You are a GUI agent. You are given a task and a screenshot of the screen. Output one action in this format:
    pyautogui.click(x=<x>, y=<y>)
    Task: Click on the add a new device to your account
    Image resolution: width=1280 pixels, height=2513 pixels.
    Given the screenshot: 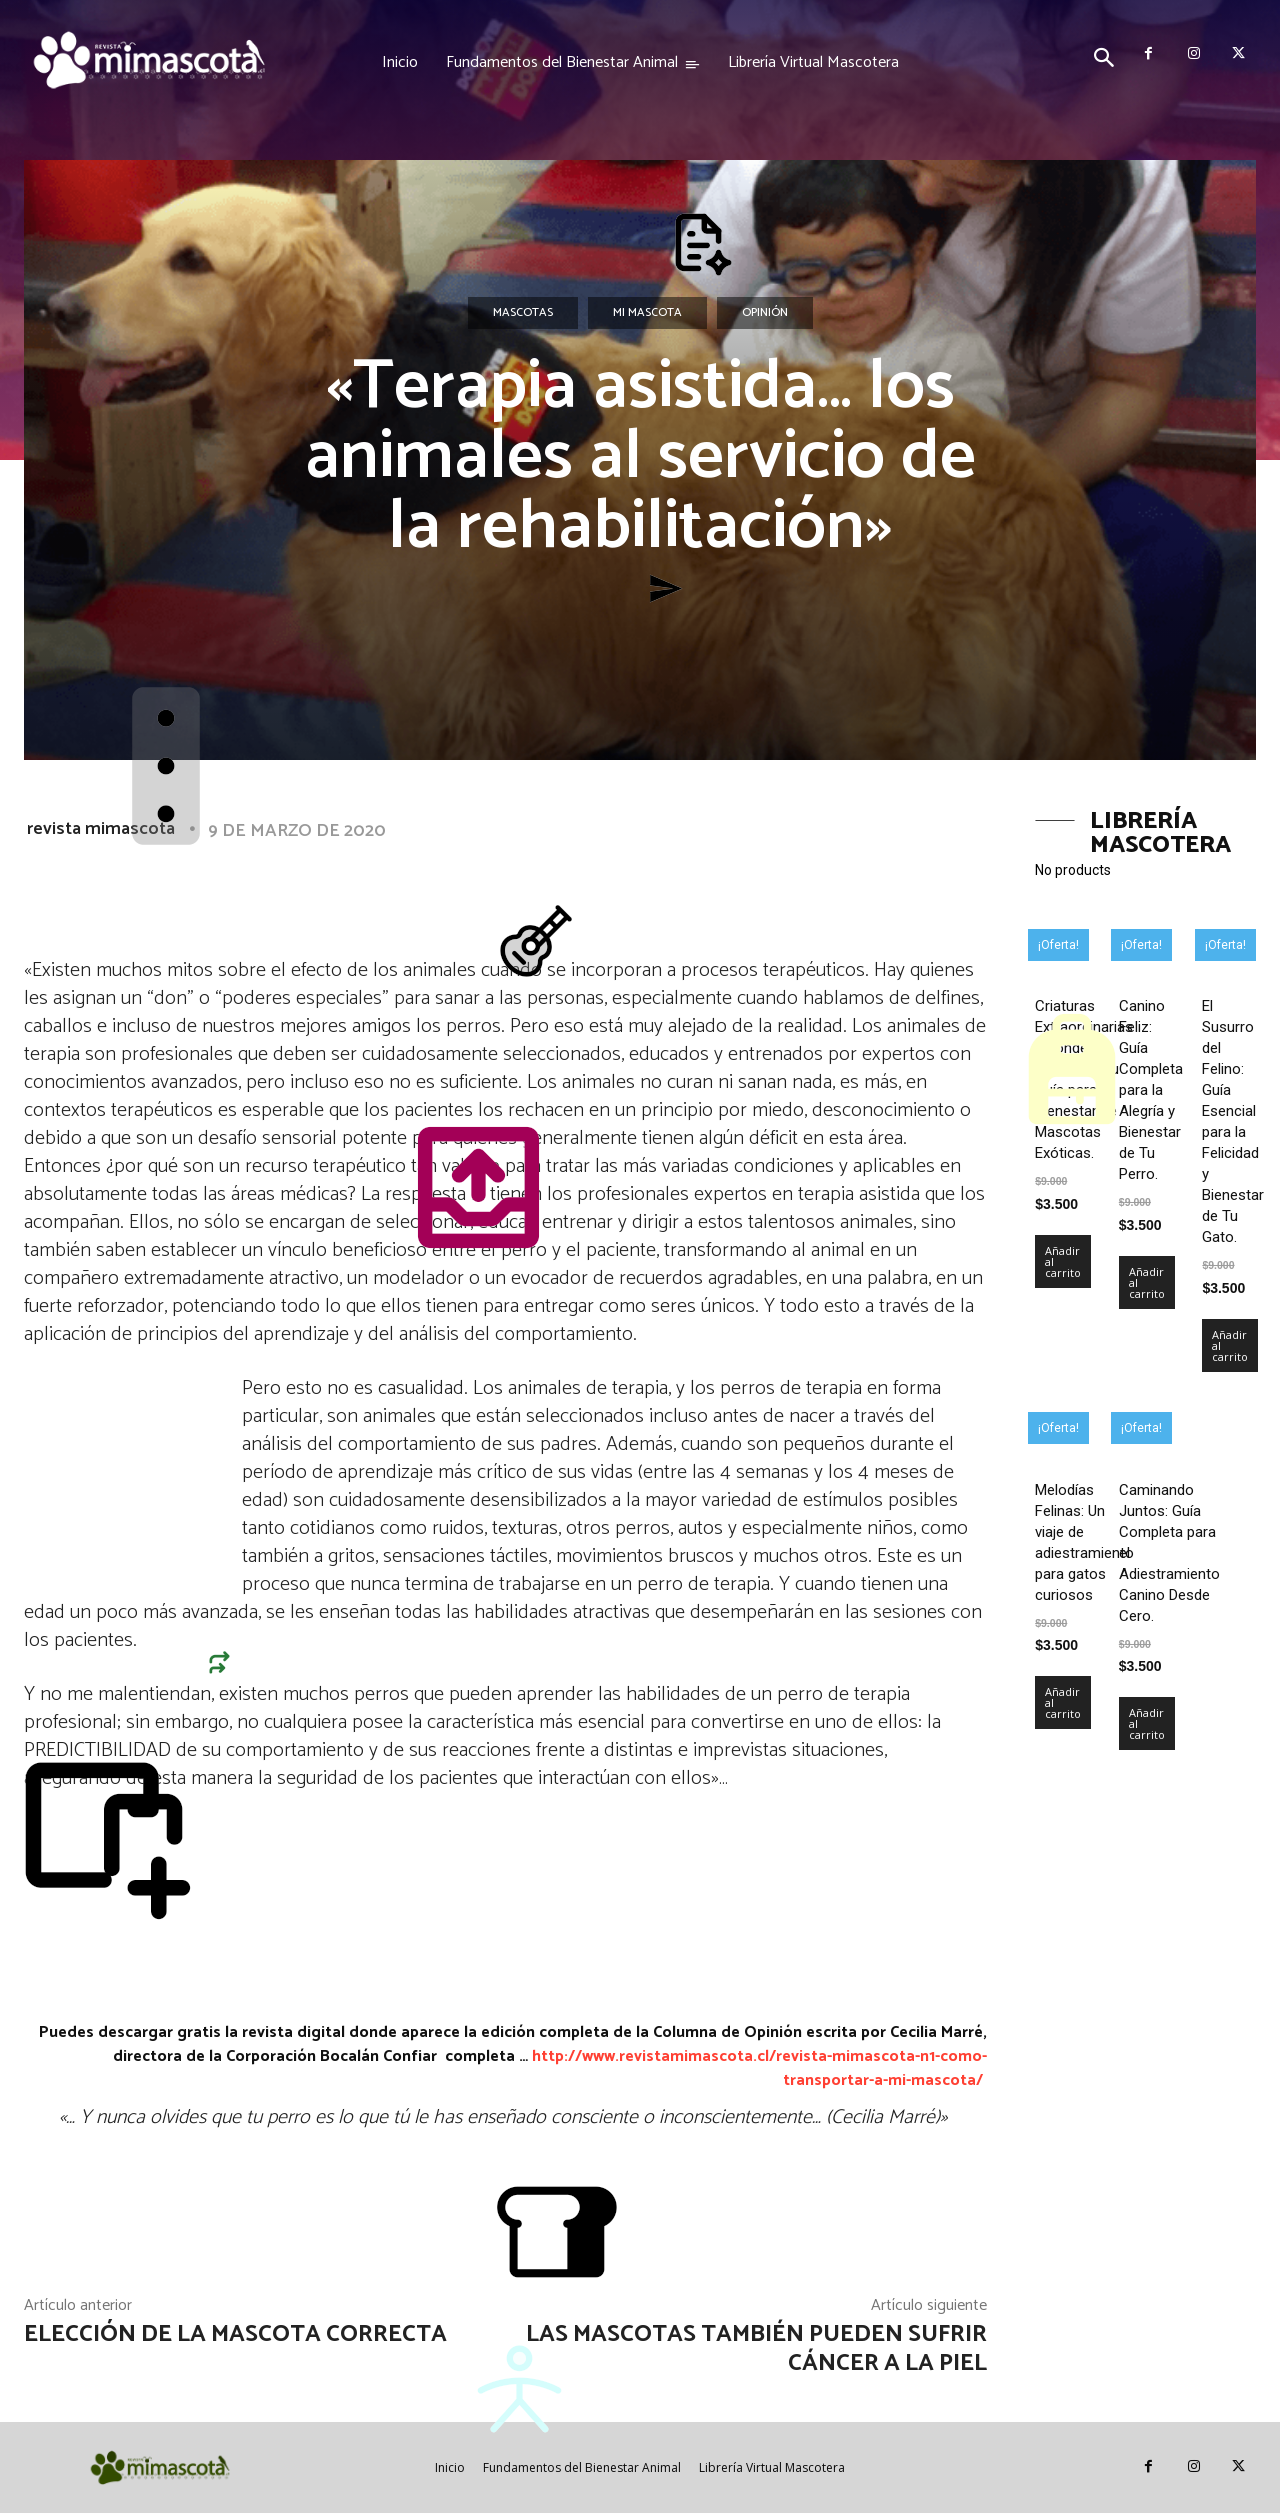 What is the action you would take?
    pyautogui.click(x=104, y=1833)
    